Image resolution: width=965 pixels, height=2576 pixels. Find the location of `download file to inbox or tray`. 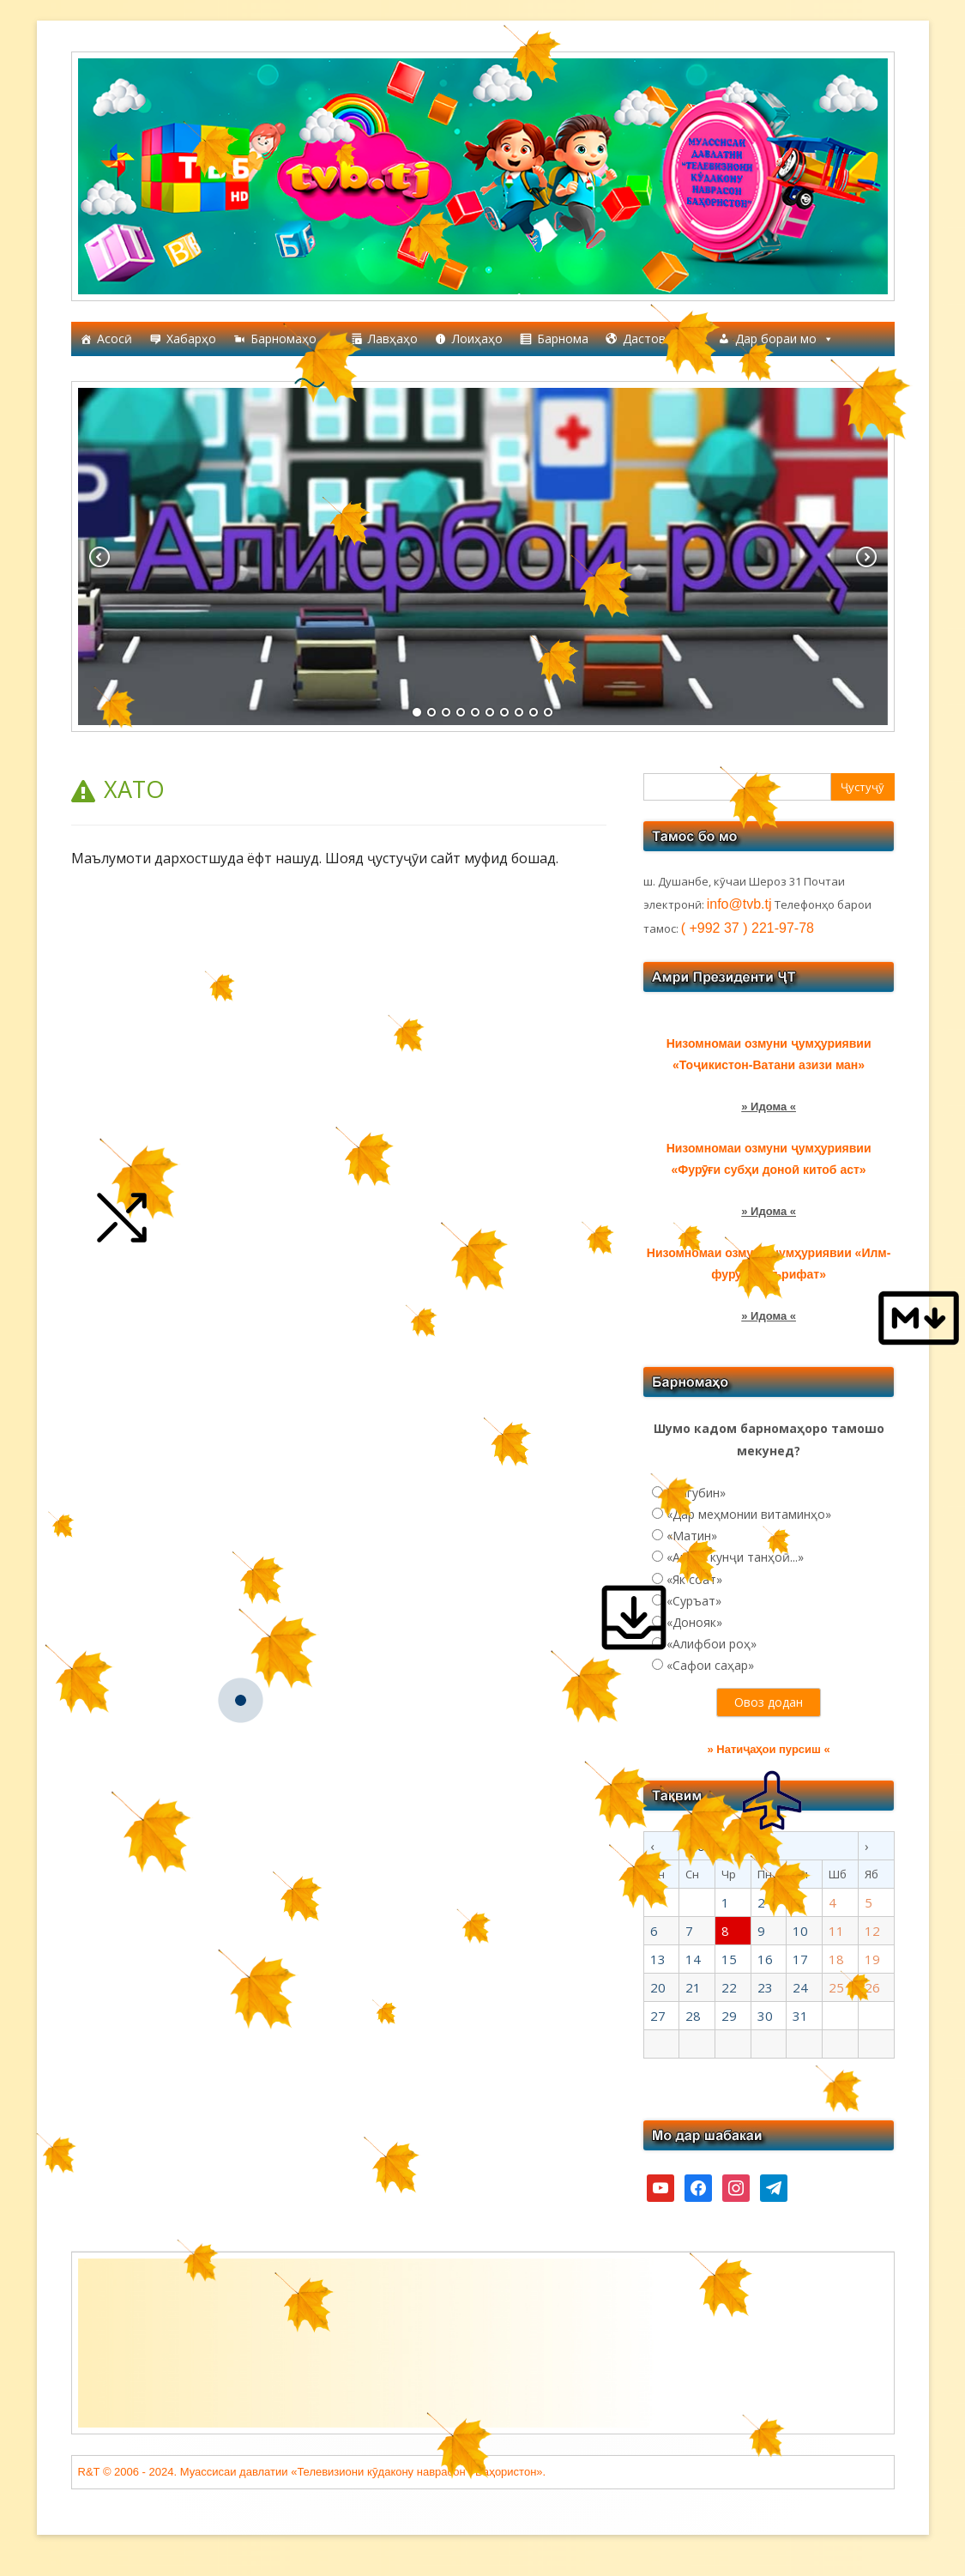

download file to inbox or tray is located at coordinates (634, 1618).